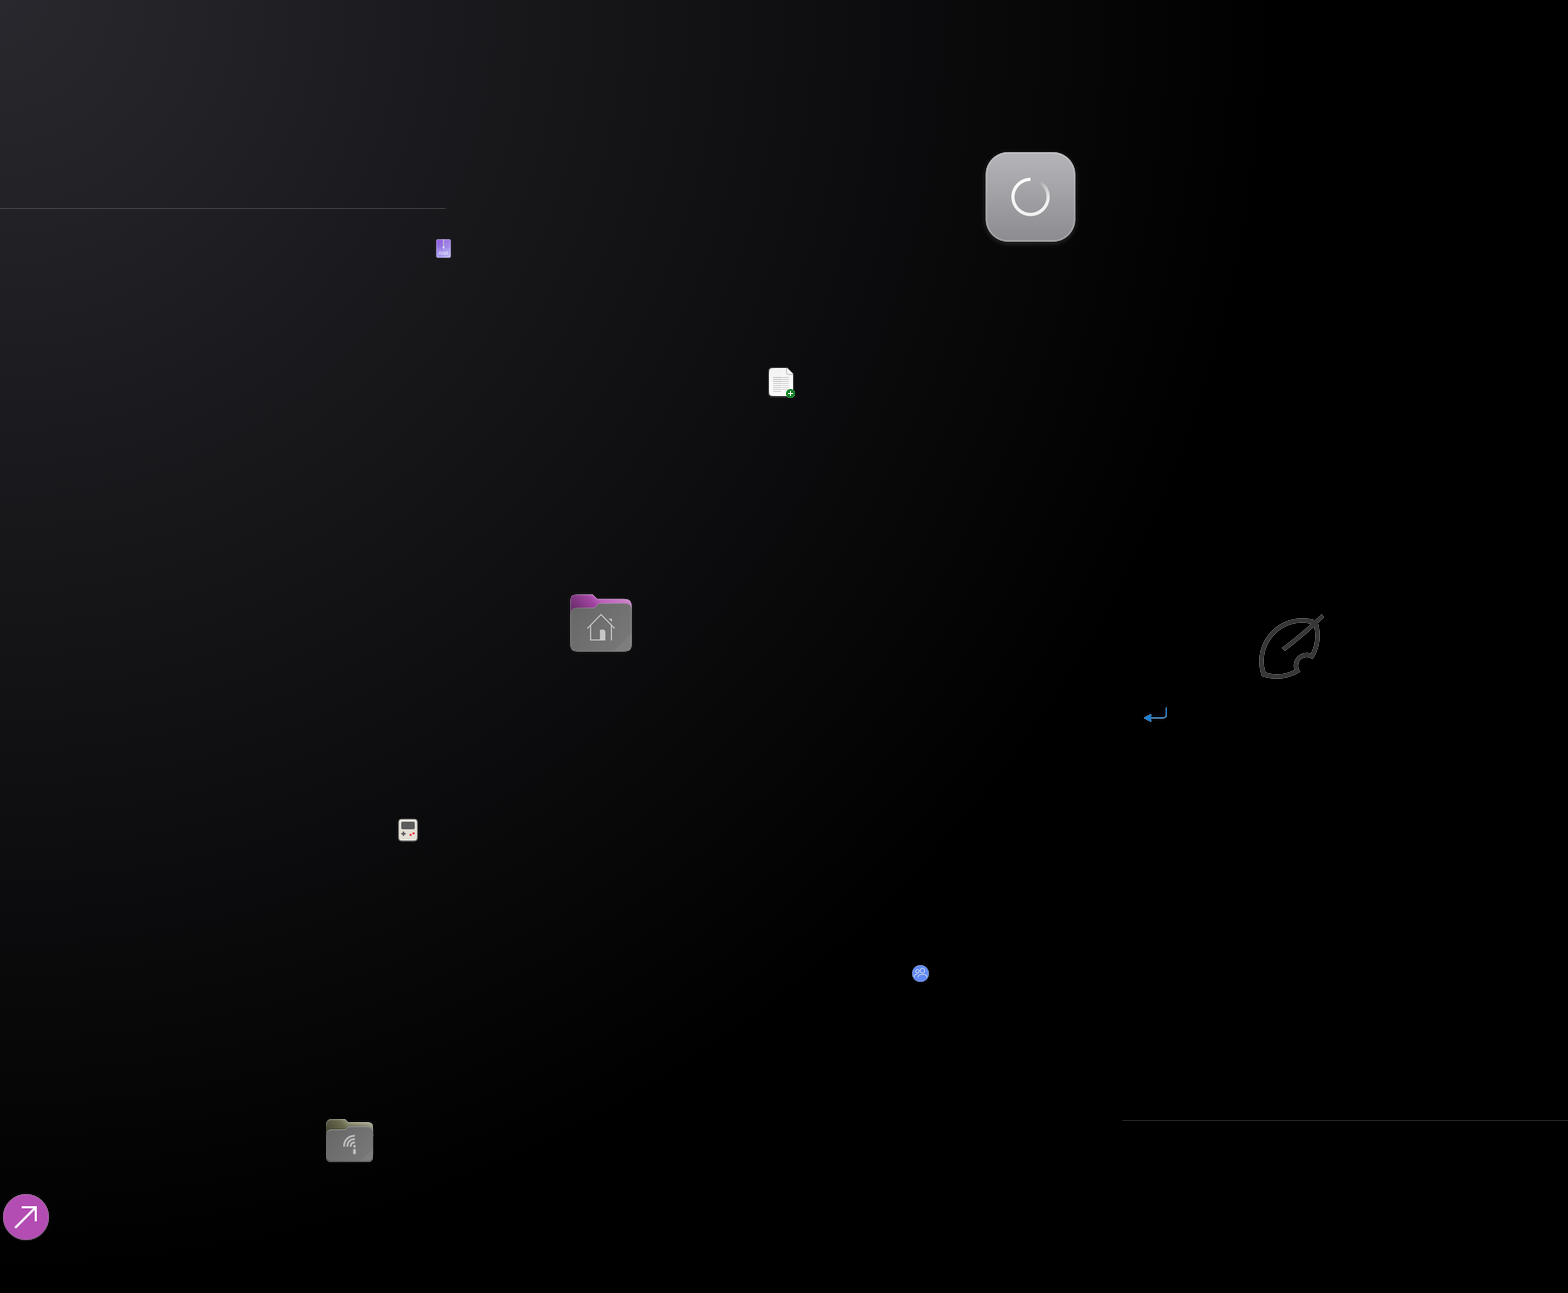  What do you see at coordinates (601, 623) in the screenshot?
I see `access your home folder` at bounding box center [601, 623].